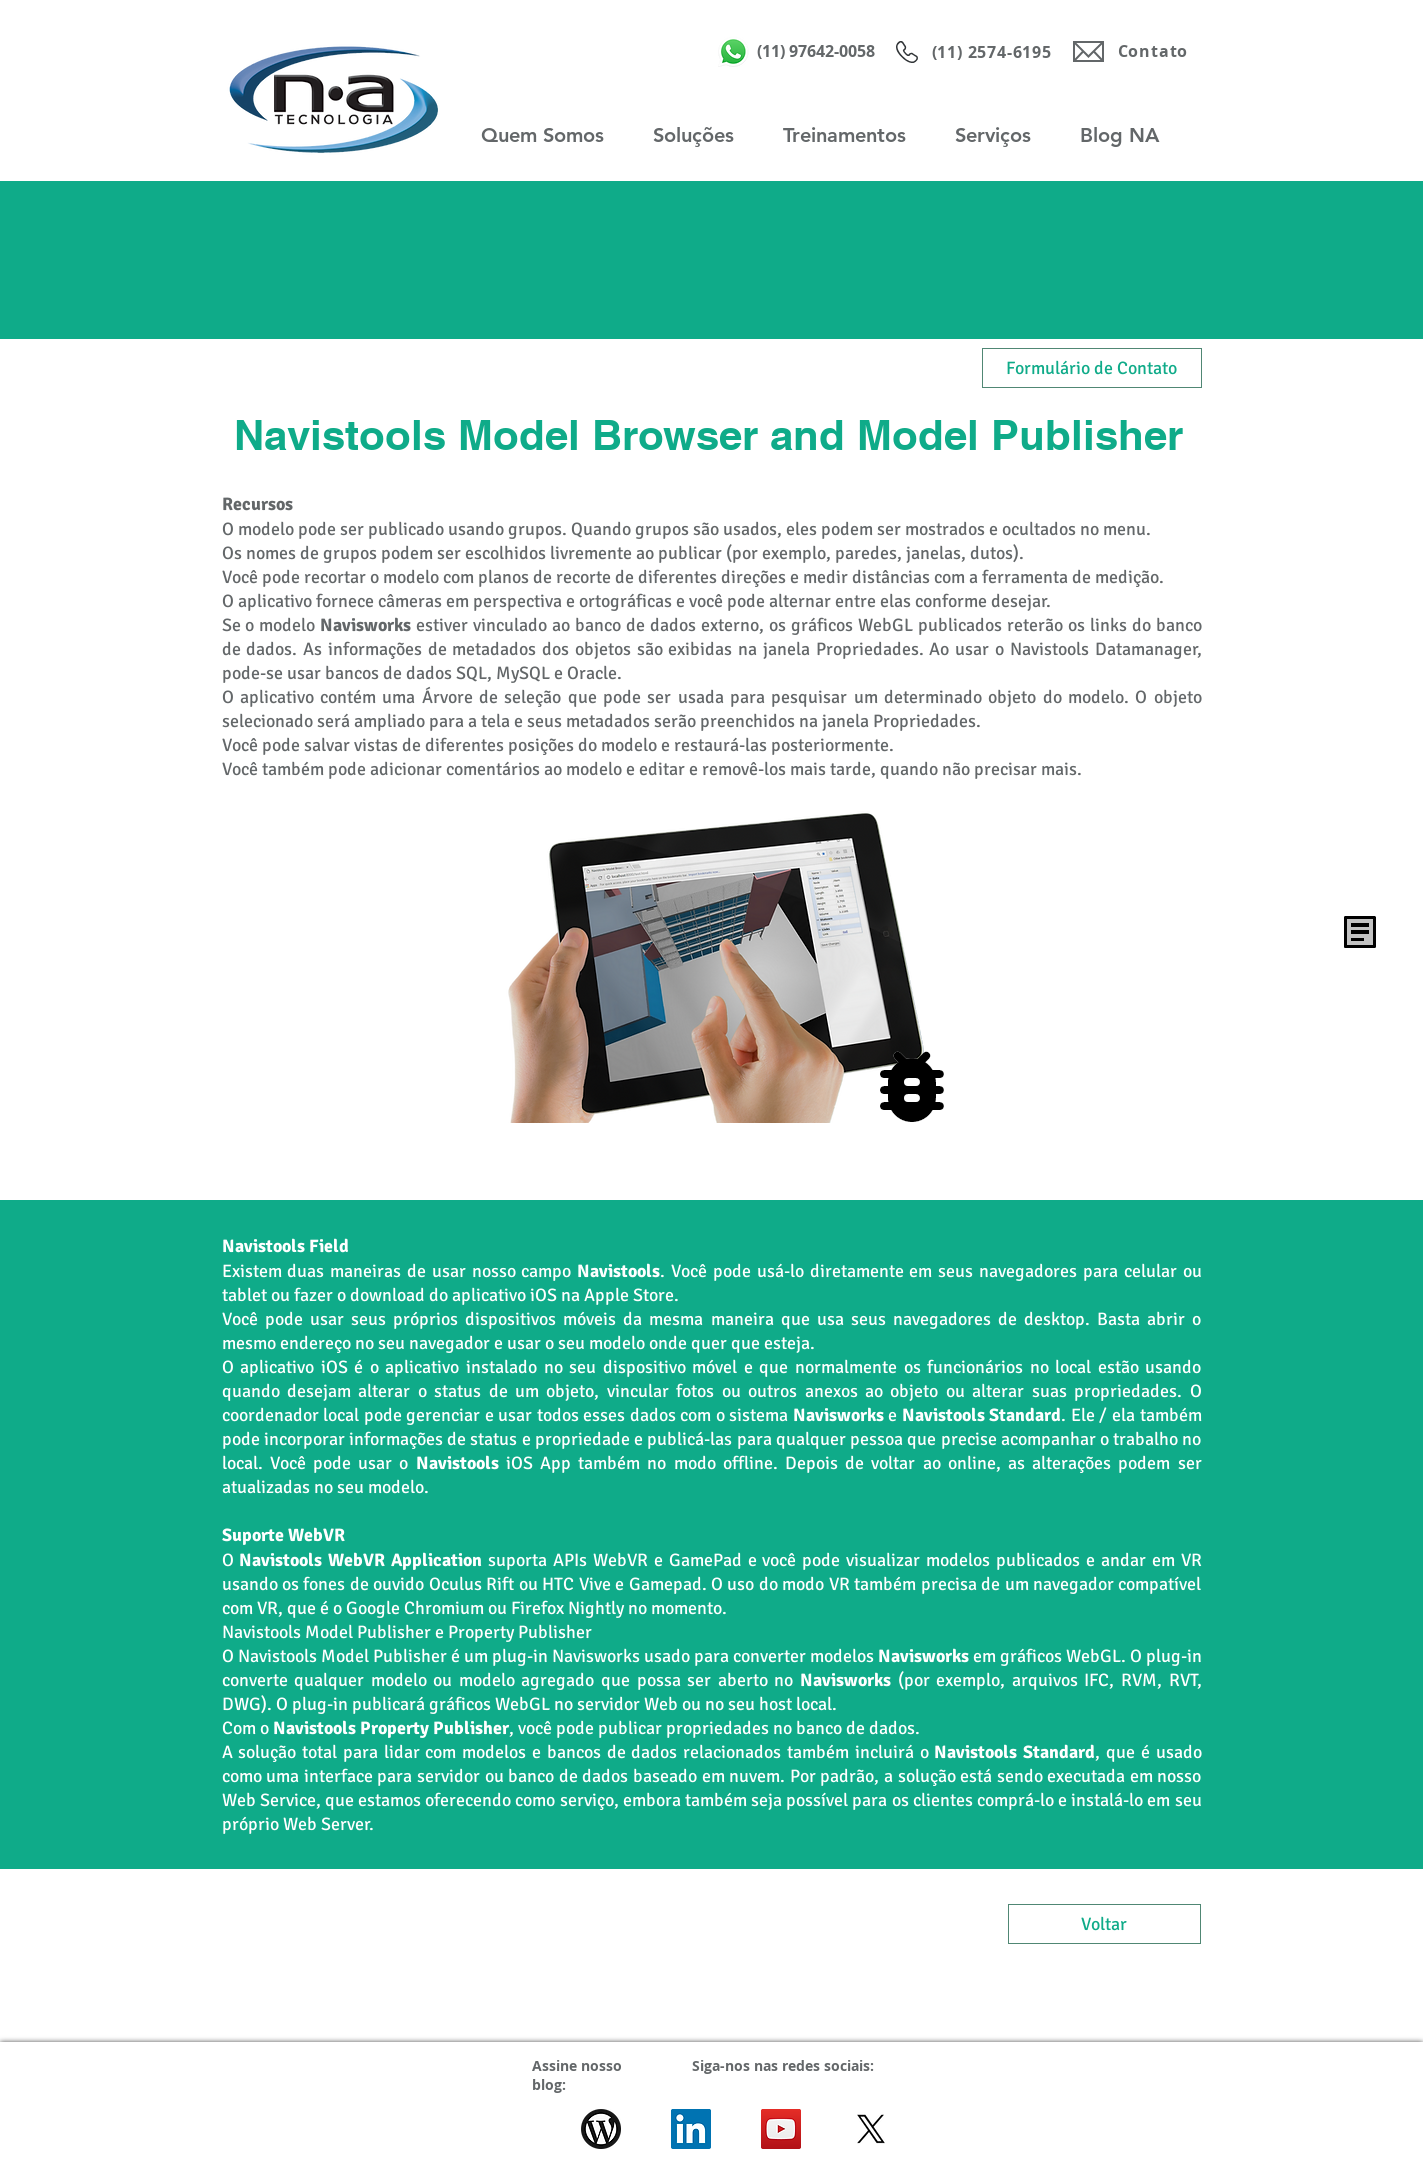  I want to click on view article or document, so click(1360, 932).